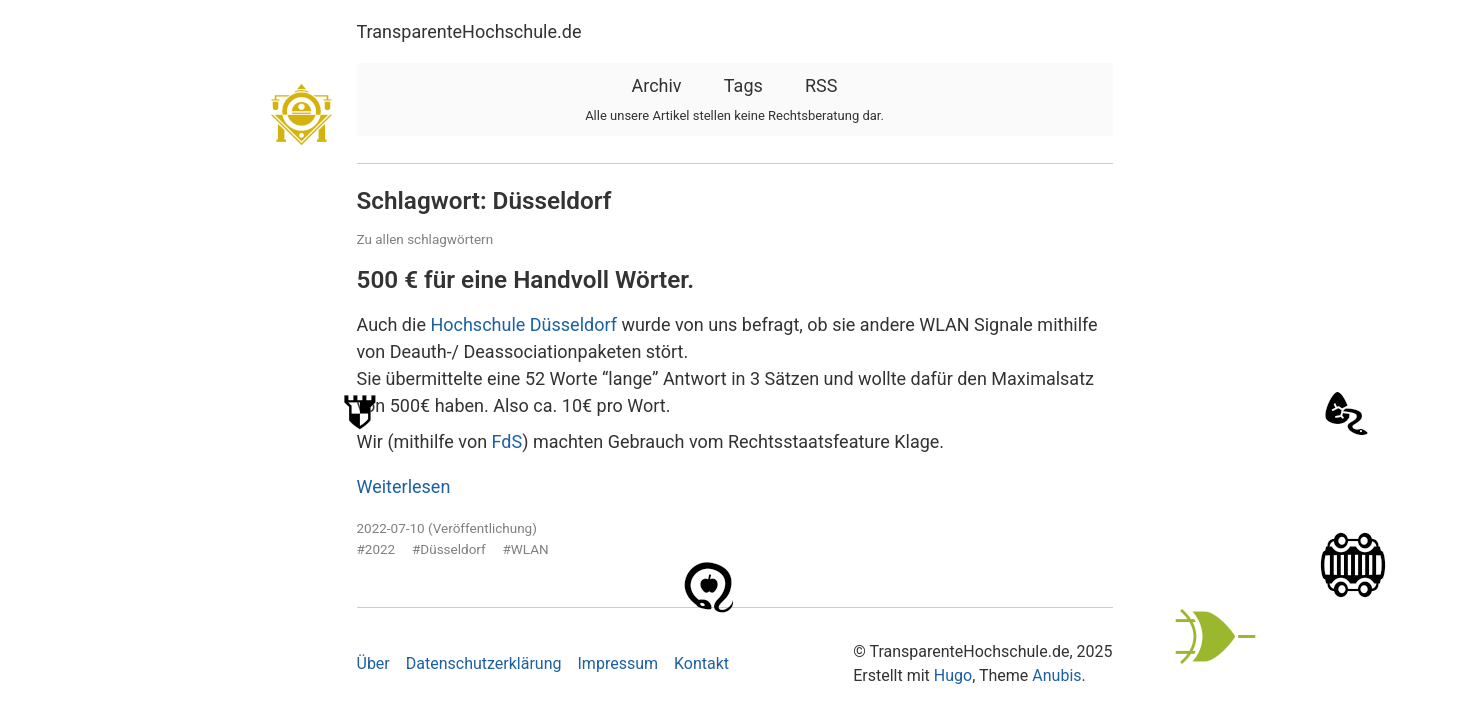  I want to click on decorative emblem or badge for a game achievement, so click(301, 114).